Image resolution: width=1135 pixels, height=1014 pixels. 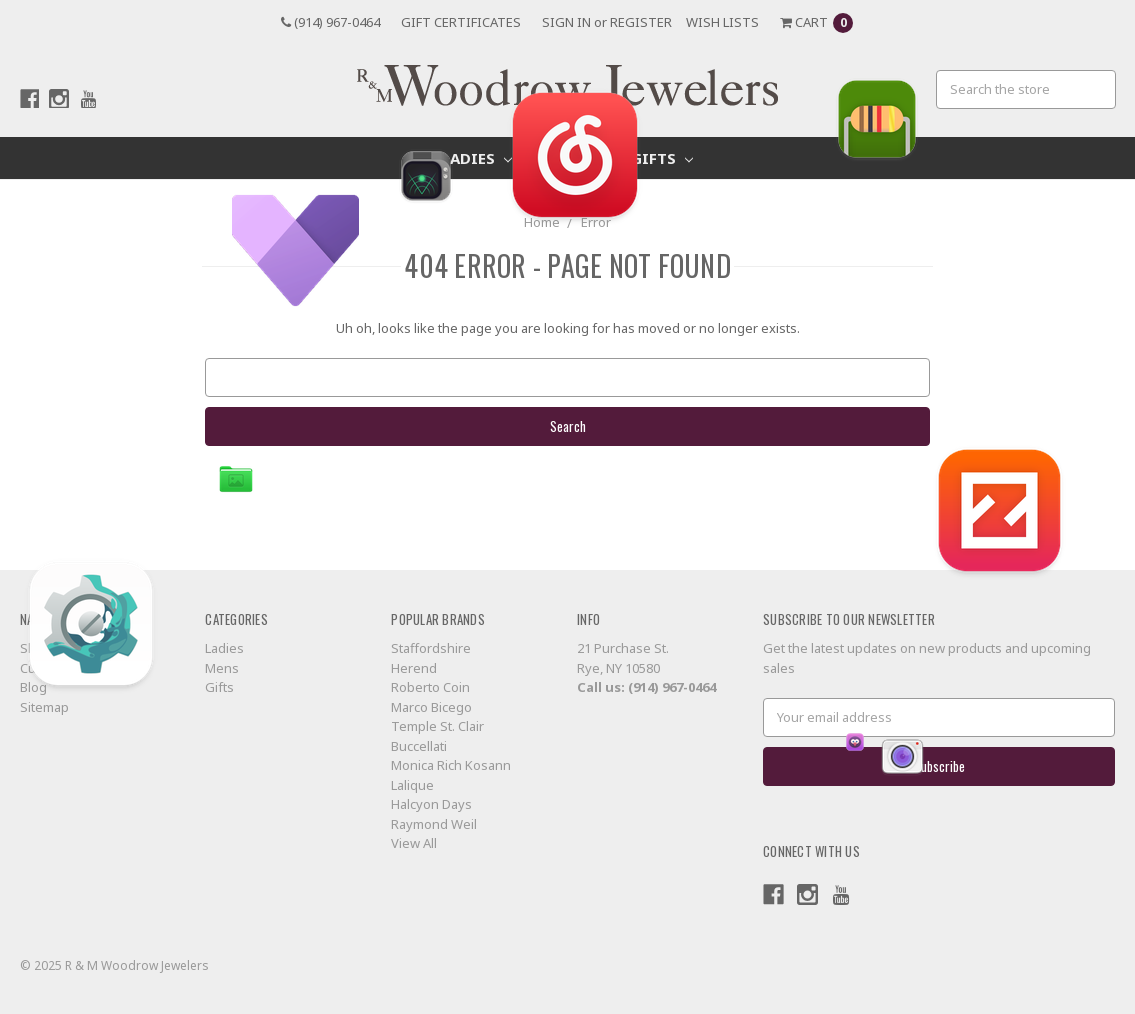 I want to click on open cawbird twitter client, so click(x=855, y=742).